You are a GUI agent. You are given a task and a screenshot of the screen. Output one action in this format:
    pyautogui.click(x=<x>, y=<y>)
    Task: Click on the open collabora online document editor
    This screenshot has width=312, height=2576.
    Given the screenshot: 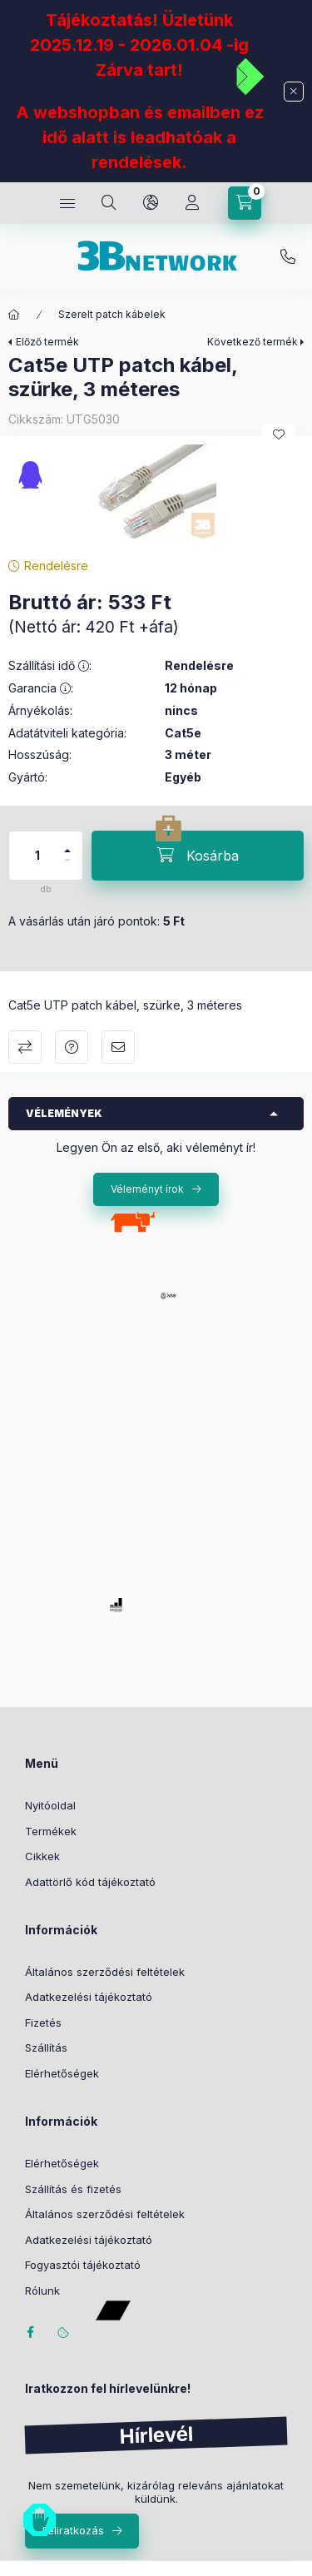 What is the action you would take?
    pyautogui.click(x=250, y=77)
    